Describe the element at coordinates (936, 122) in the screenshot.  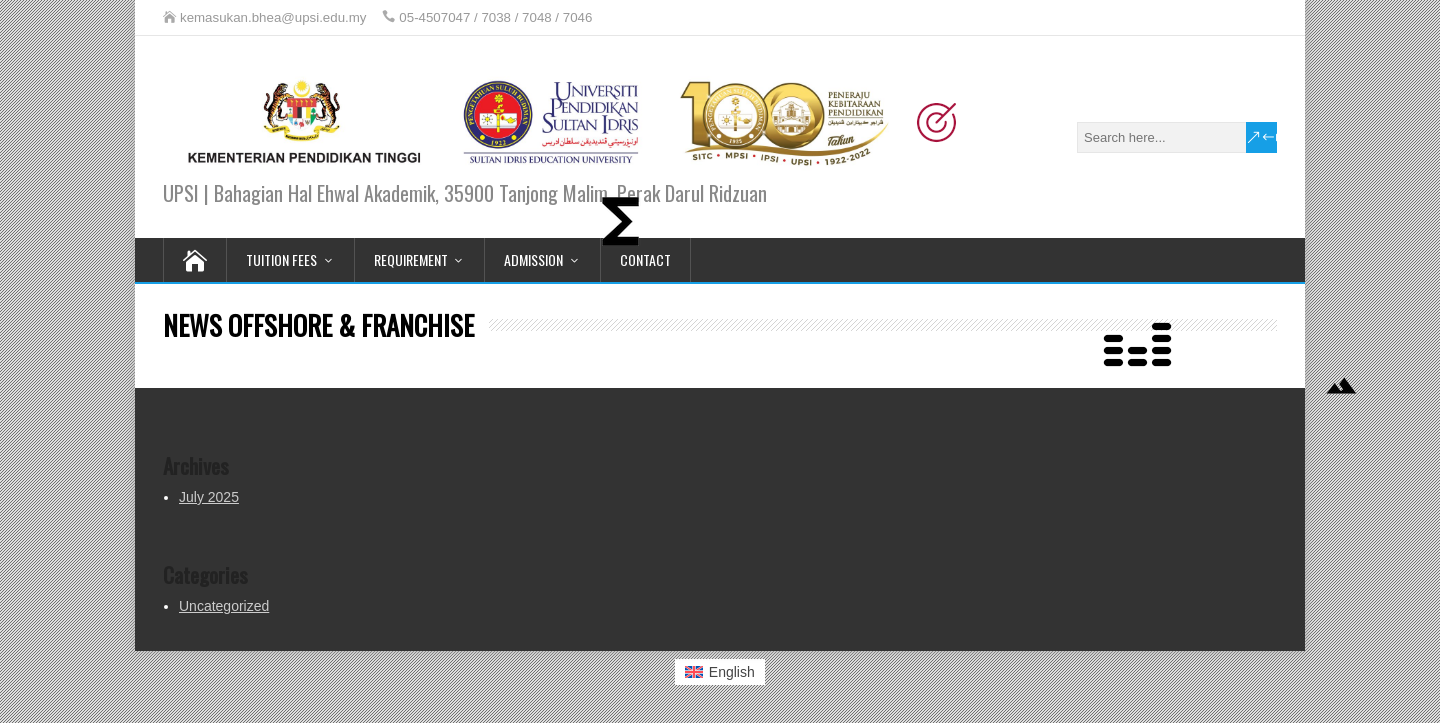
I see `set a goal or target` at that location.